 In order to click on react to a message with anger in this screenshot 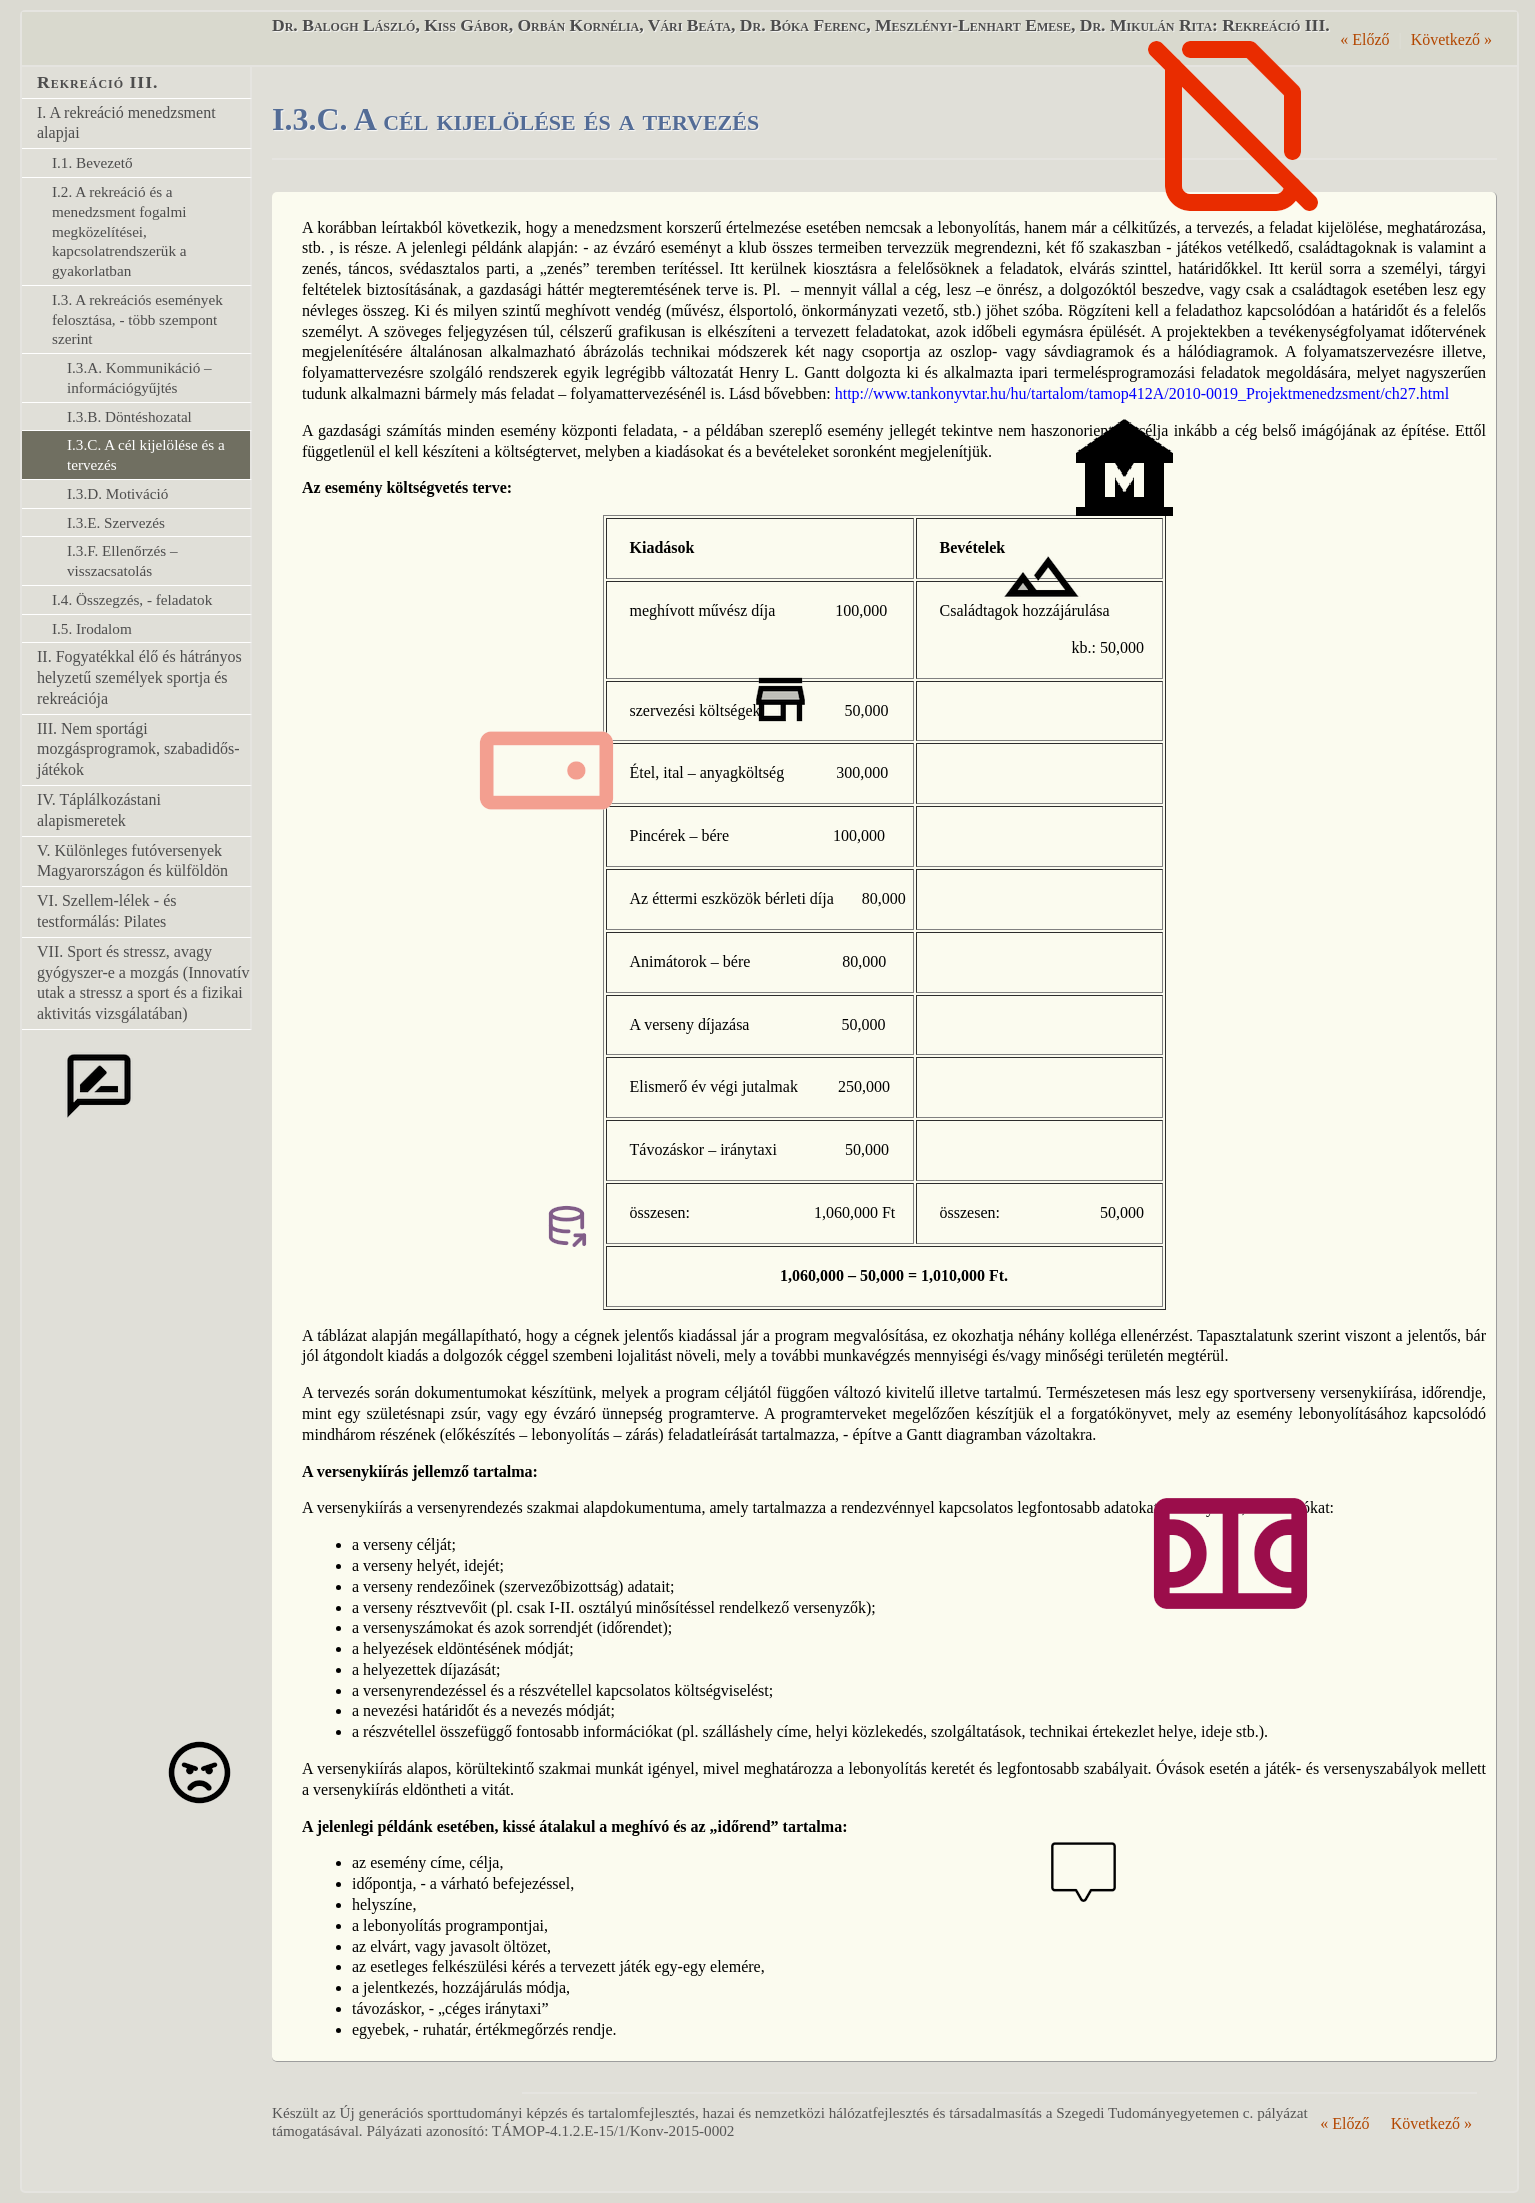, I will do `click(199, 1772)`.